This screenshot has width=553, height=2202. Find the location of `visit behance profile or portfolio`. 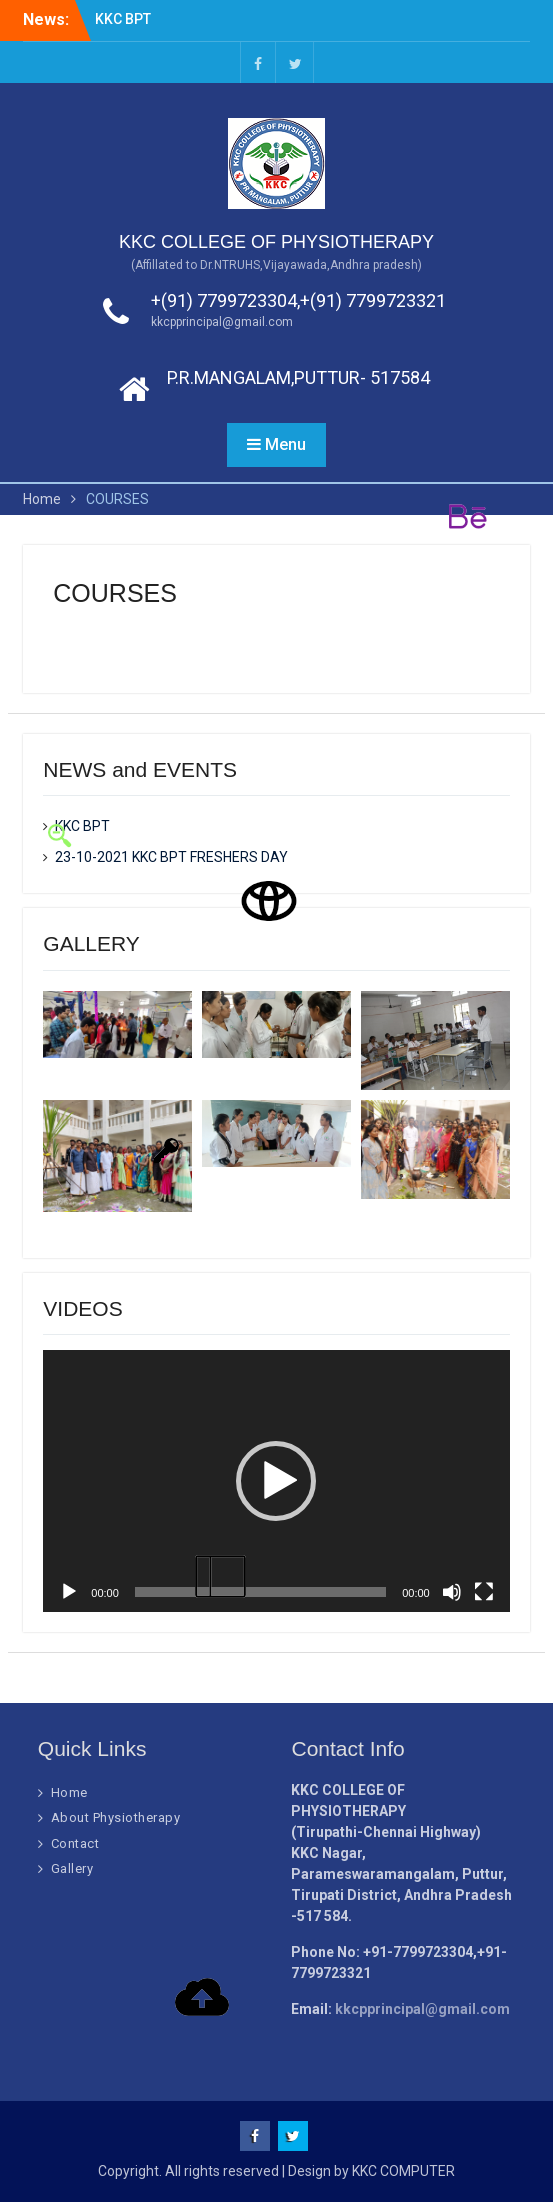

visit behance profile or portfolio is located at coordinates (466, 516).